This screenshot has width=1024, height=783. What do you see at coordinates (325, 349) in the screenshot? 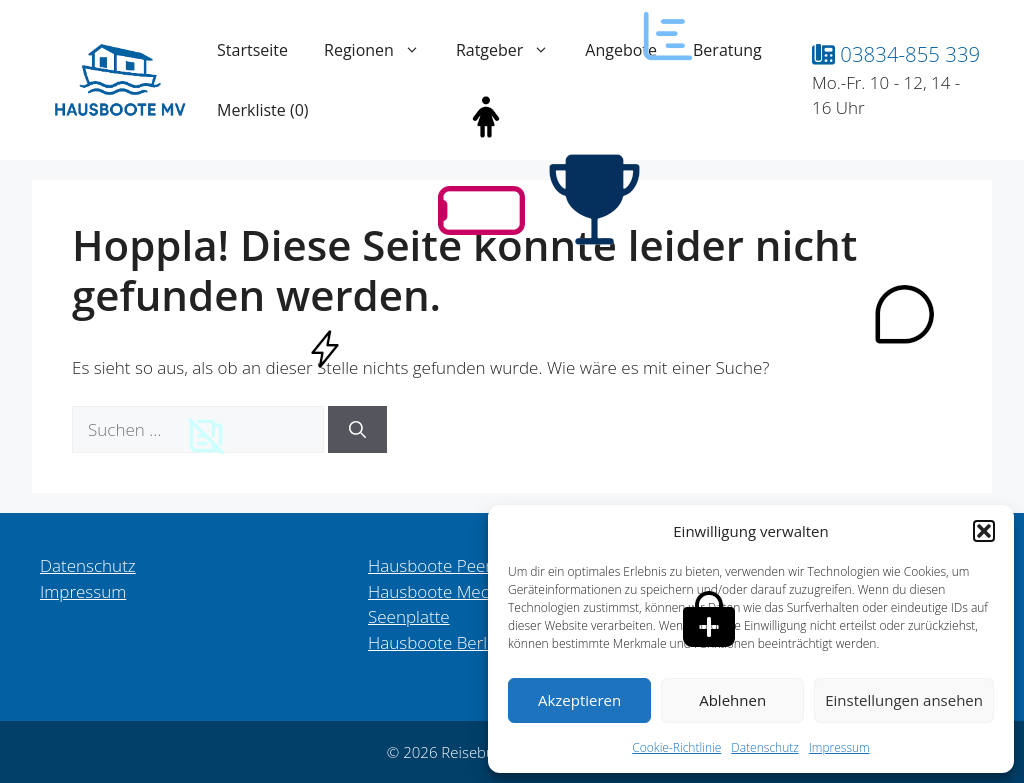
I see `toggle flash on for camera` at bounding box center [325, 349].